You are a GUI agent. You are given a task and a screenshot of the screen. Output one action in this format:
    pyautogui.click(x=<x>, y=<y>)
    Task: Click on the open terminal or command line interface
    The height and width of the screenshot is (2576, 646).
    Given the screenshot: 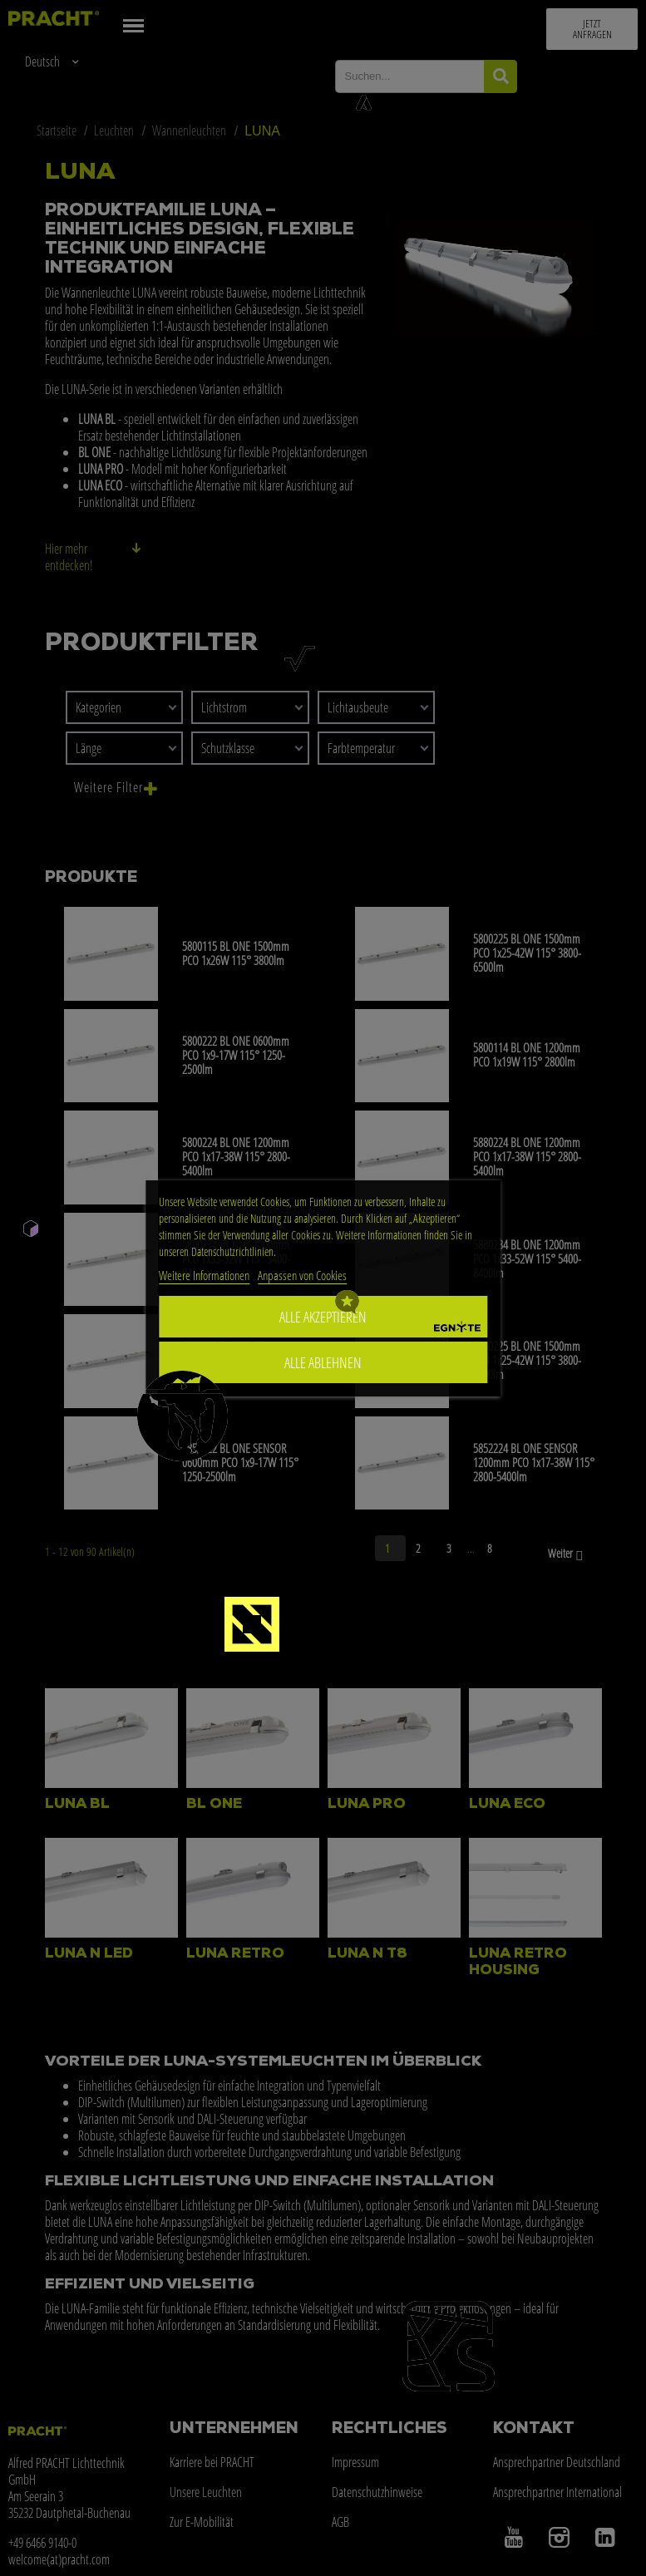 What is the action you would take?
    pyautogui.click(x=31, y=1229)
    